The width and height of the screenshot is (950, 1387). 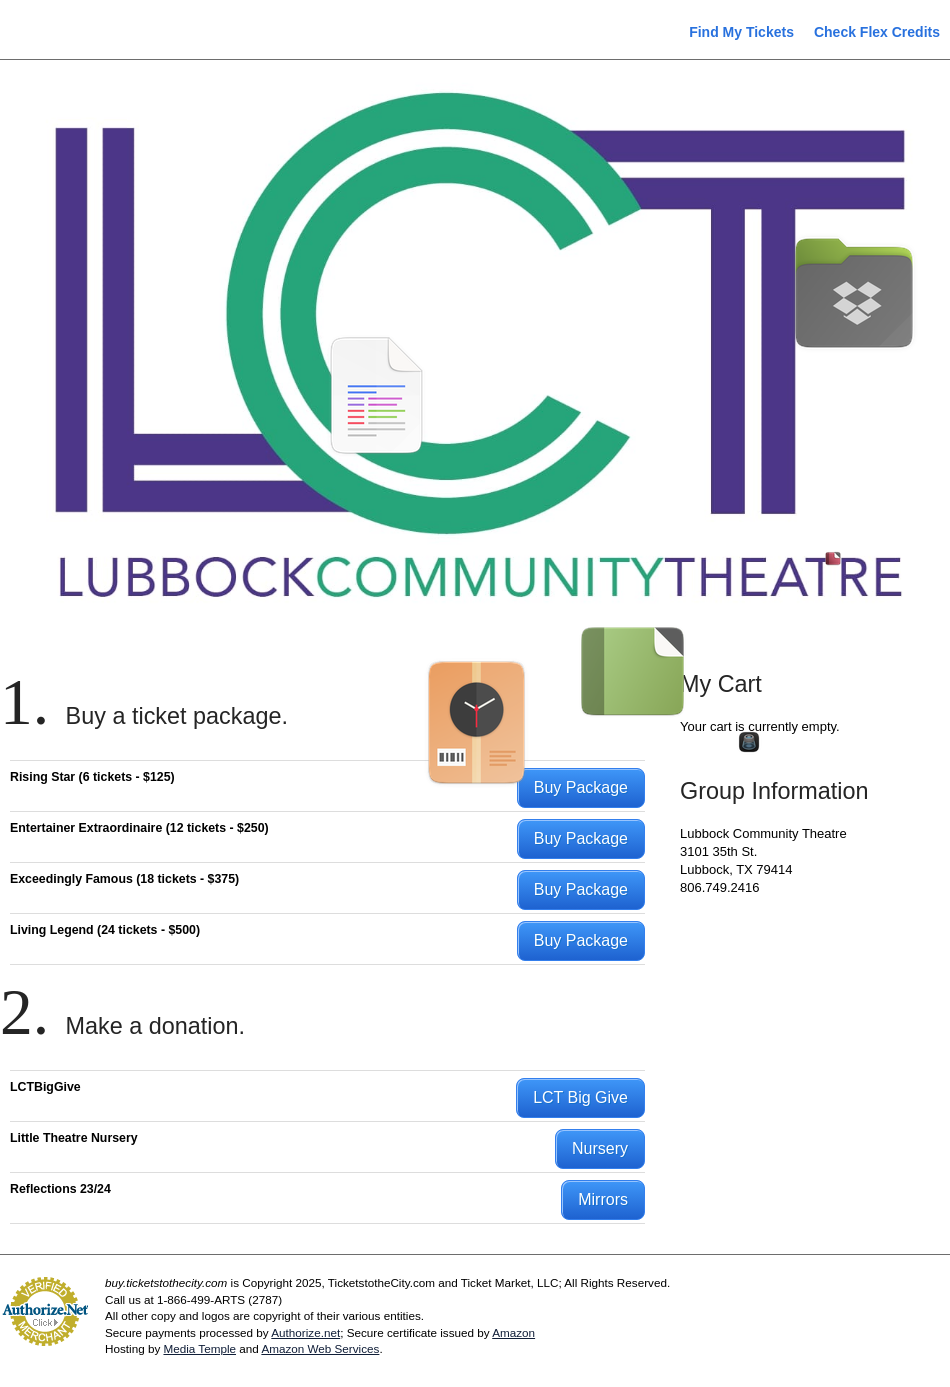 I want to click on package manager is processing or waiting, so click(x=476, y=722).